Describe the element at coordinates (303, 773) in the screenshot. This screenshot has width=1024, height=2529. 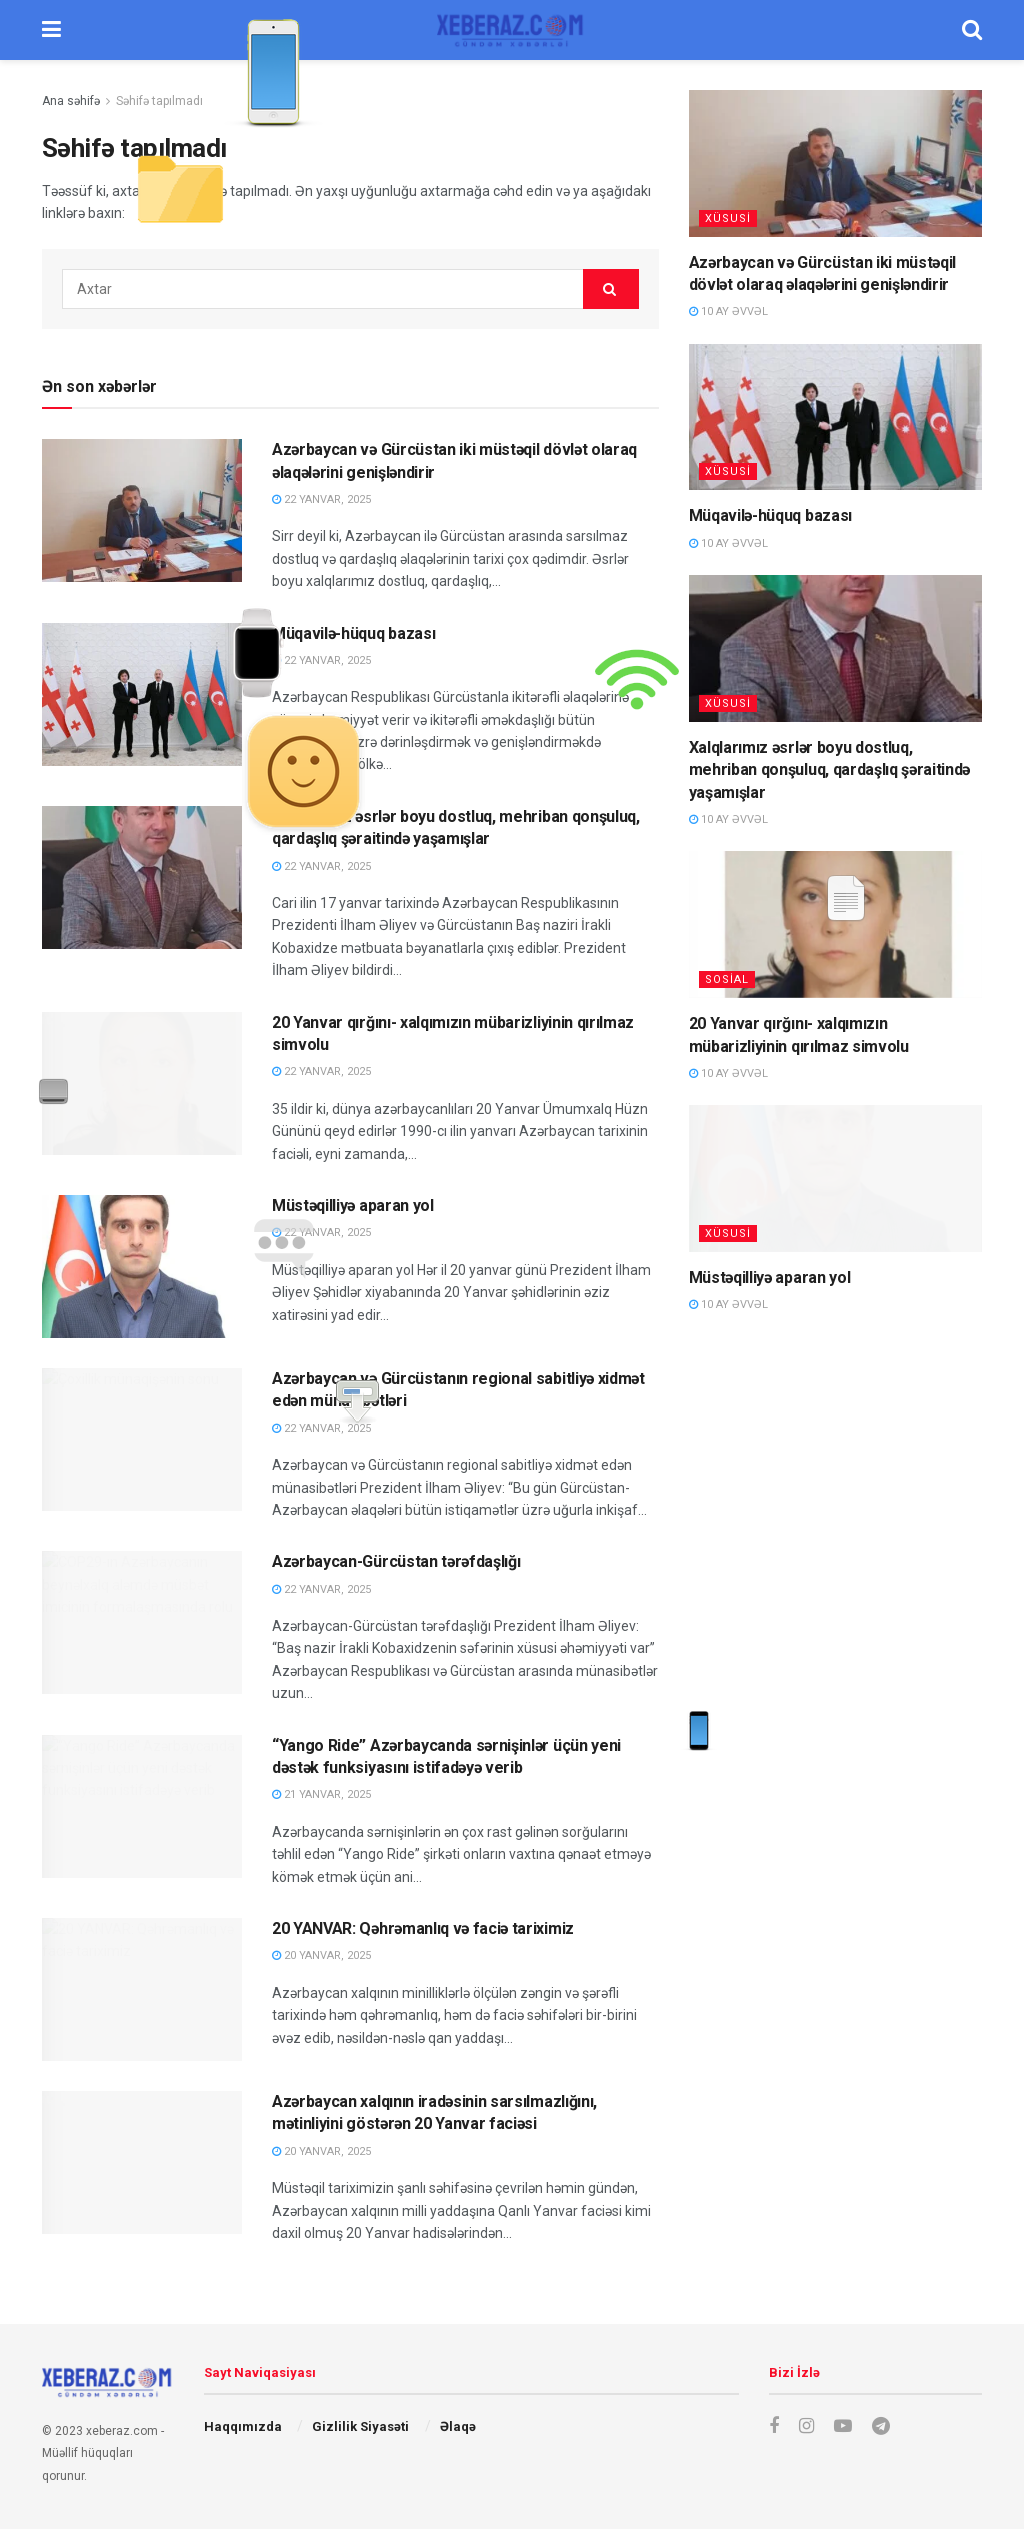
I see `customize emoji and emoticon preferences` at that location.